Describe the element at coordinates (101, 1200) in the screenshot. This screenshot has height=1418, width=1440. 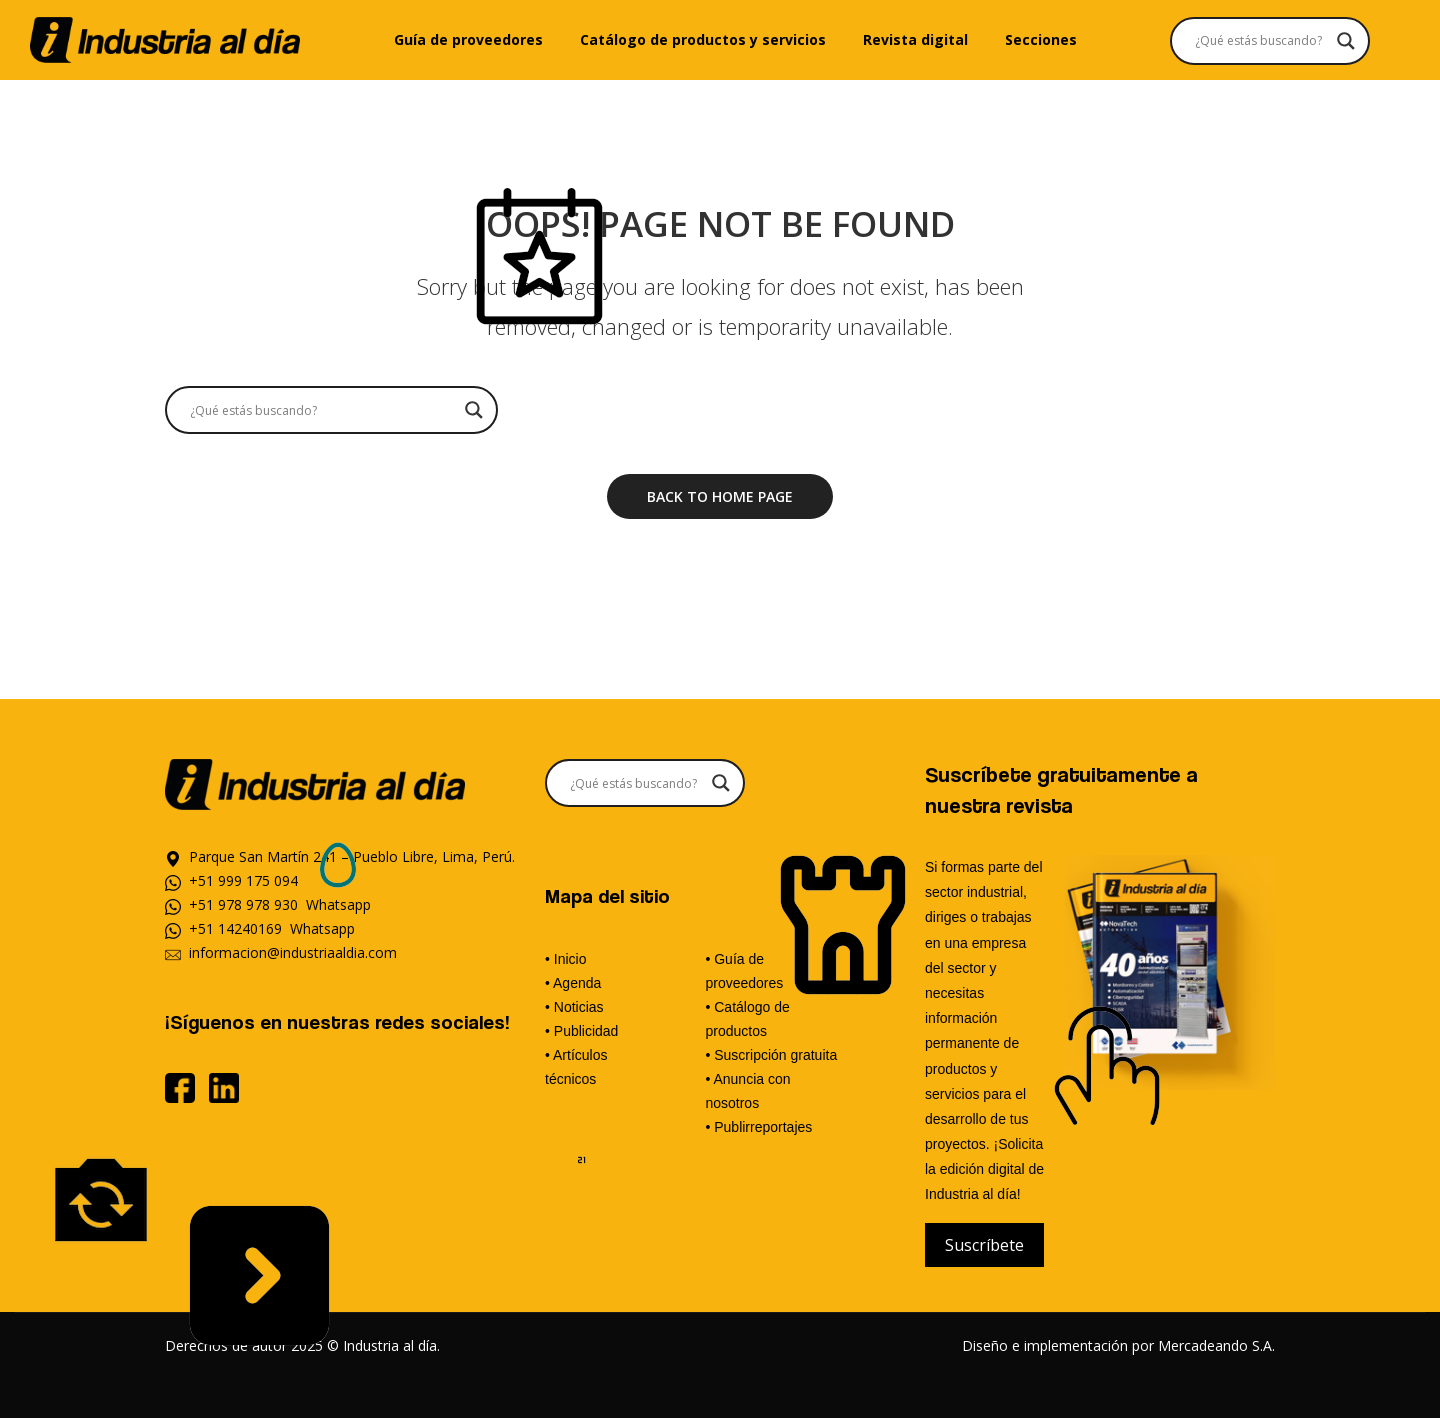
I see `switch between front and rear camera` at that location.